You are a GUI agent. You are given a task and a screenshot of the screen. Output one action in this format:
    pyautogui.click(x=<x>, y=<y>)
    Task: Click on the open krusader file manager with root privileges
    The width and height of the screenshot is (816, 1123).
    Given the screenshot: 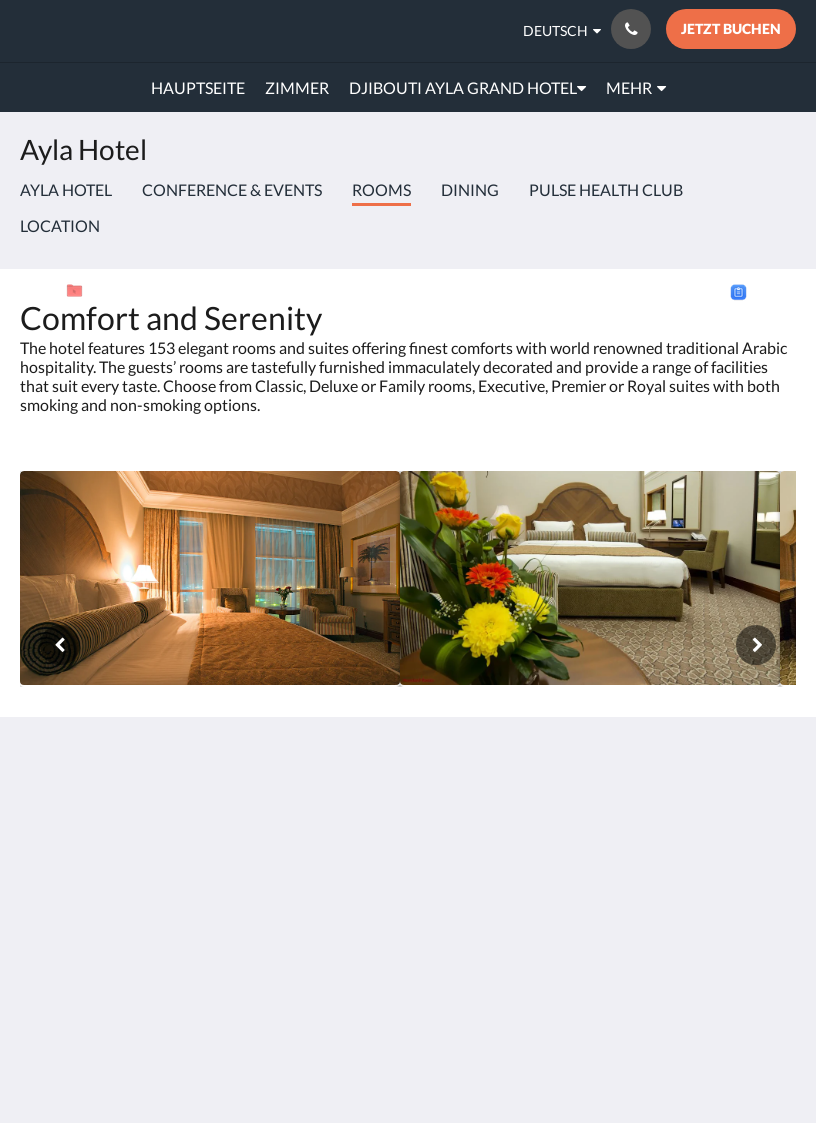 What is the action you would take?
    pyautogui.click(x=74, y=290)
    